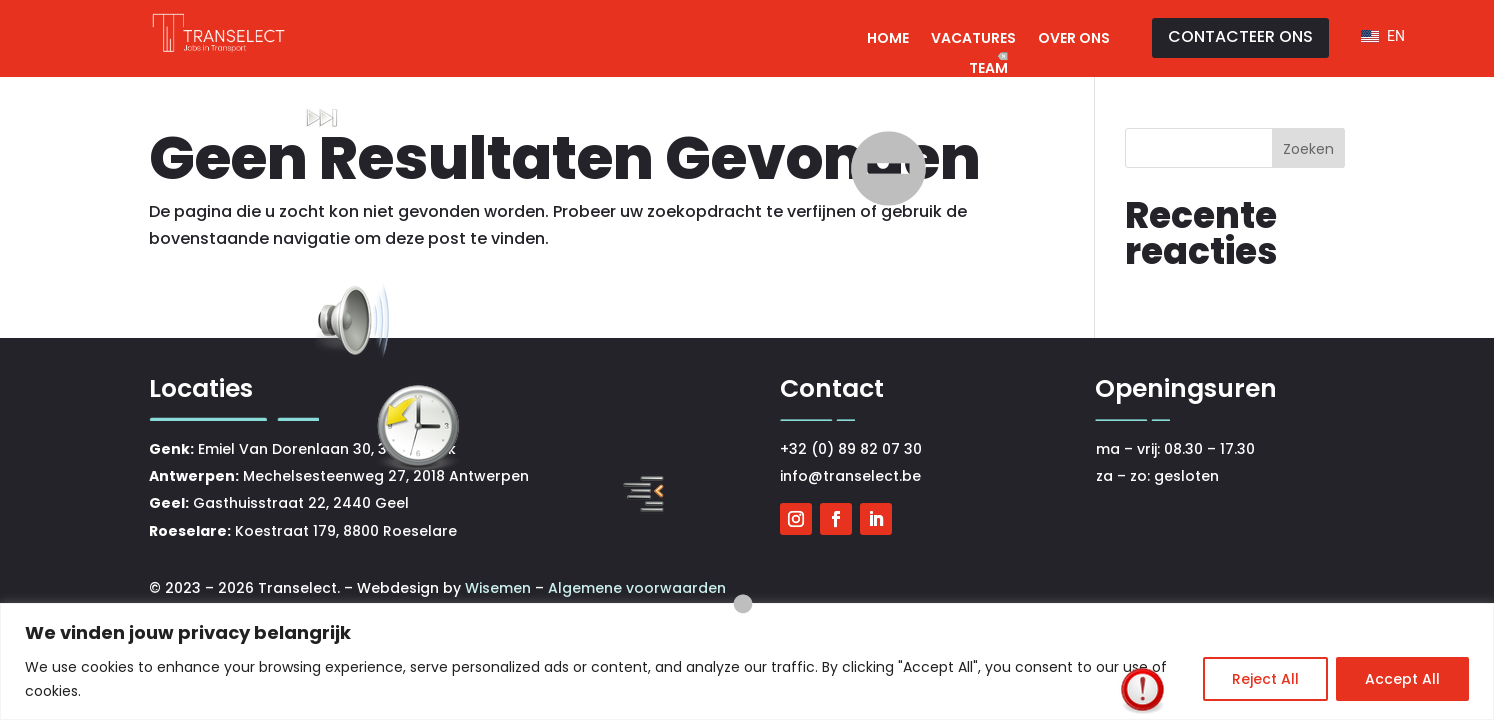  What do you see at coordinates (743, 604) in the screenshot?
I see `start recording audio or video` at bounding box center [743, 604].